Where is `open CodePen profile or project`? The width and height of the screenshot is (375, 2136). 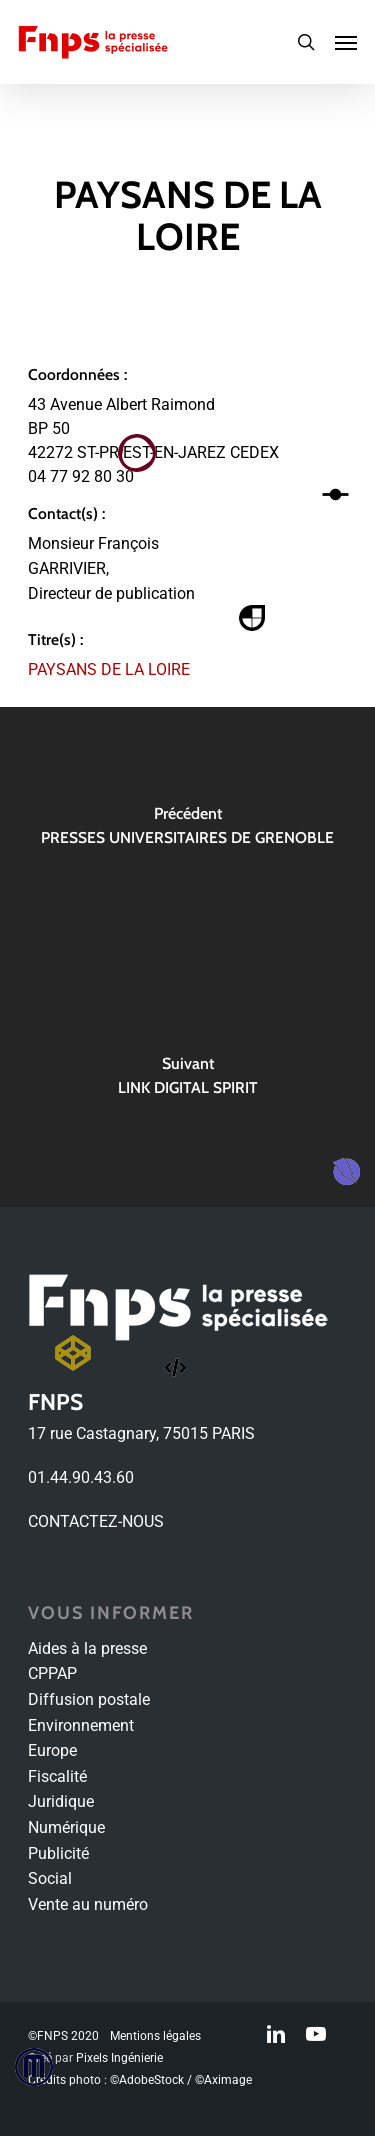
open CodePen profile or project is located at coordinates (73, 1353).